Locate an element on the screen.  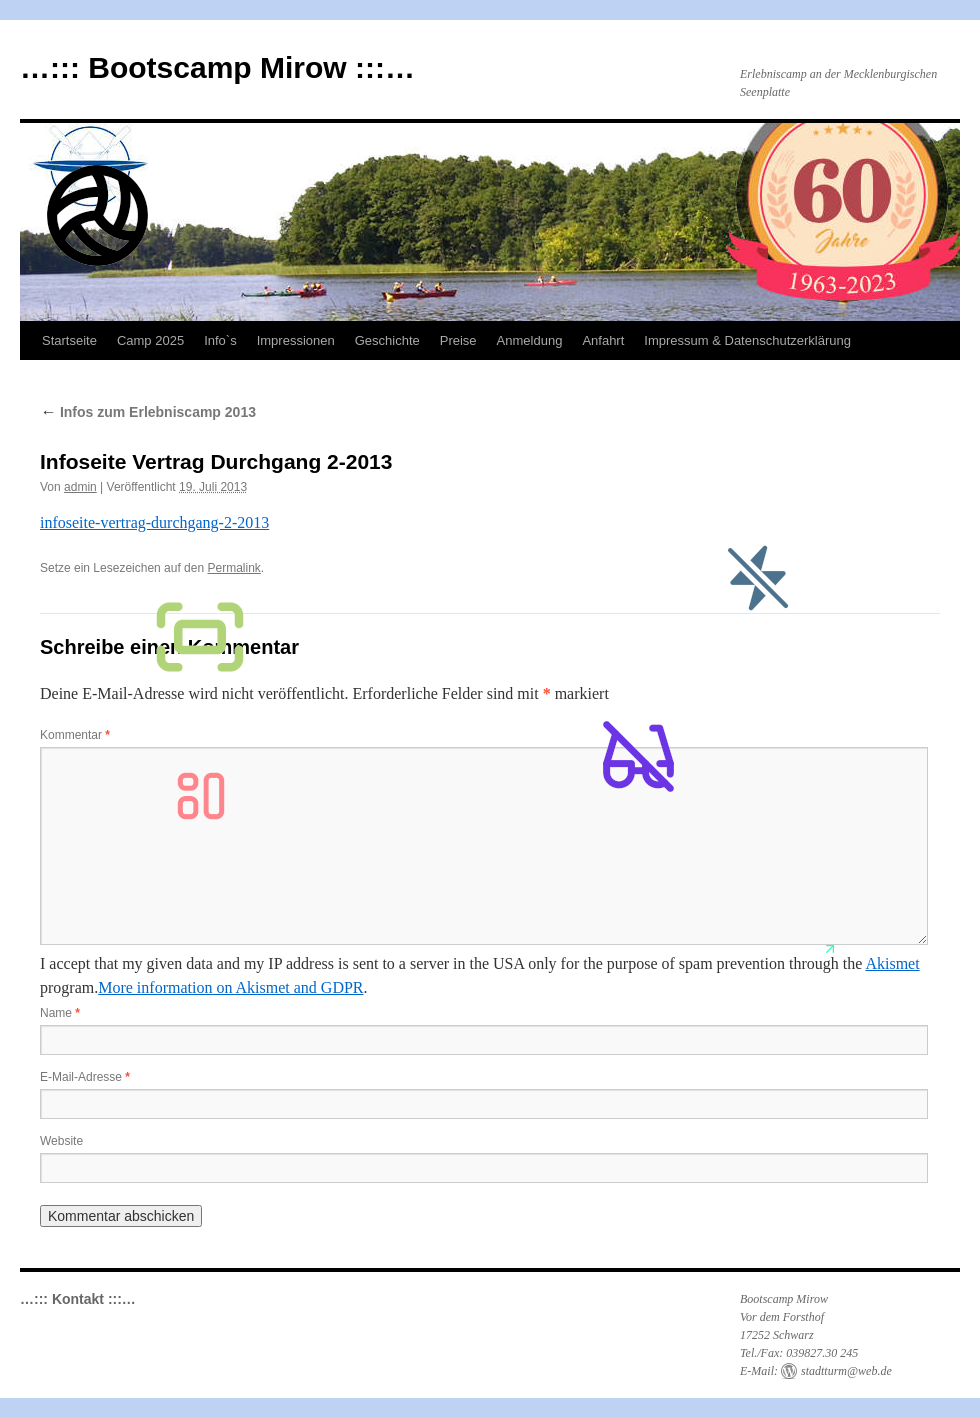
disable reading mode is located at coordinates (638, 756).